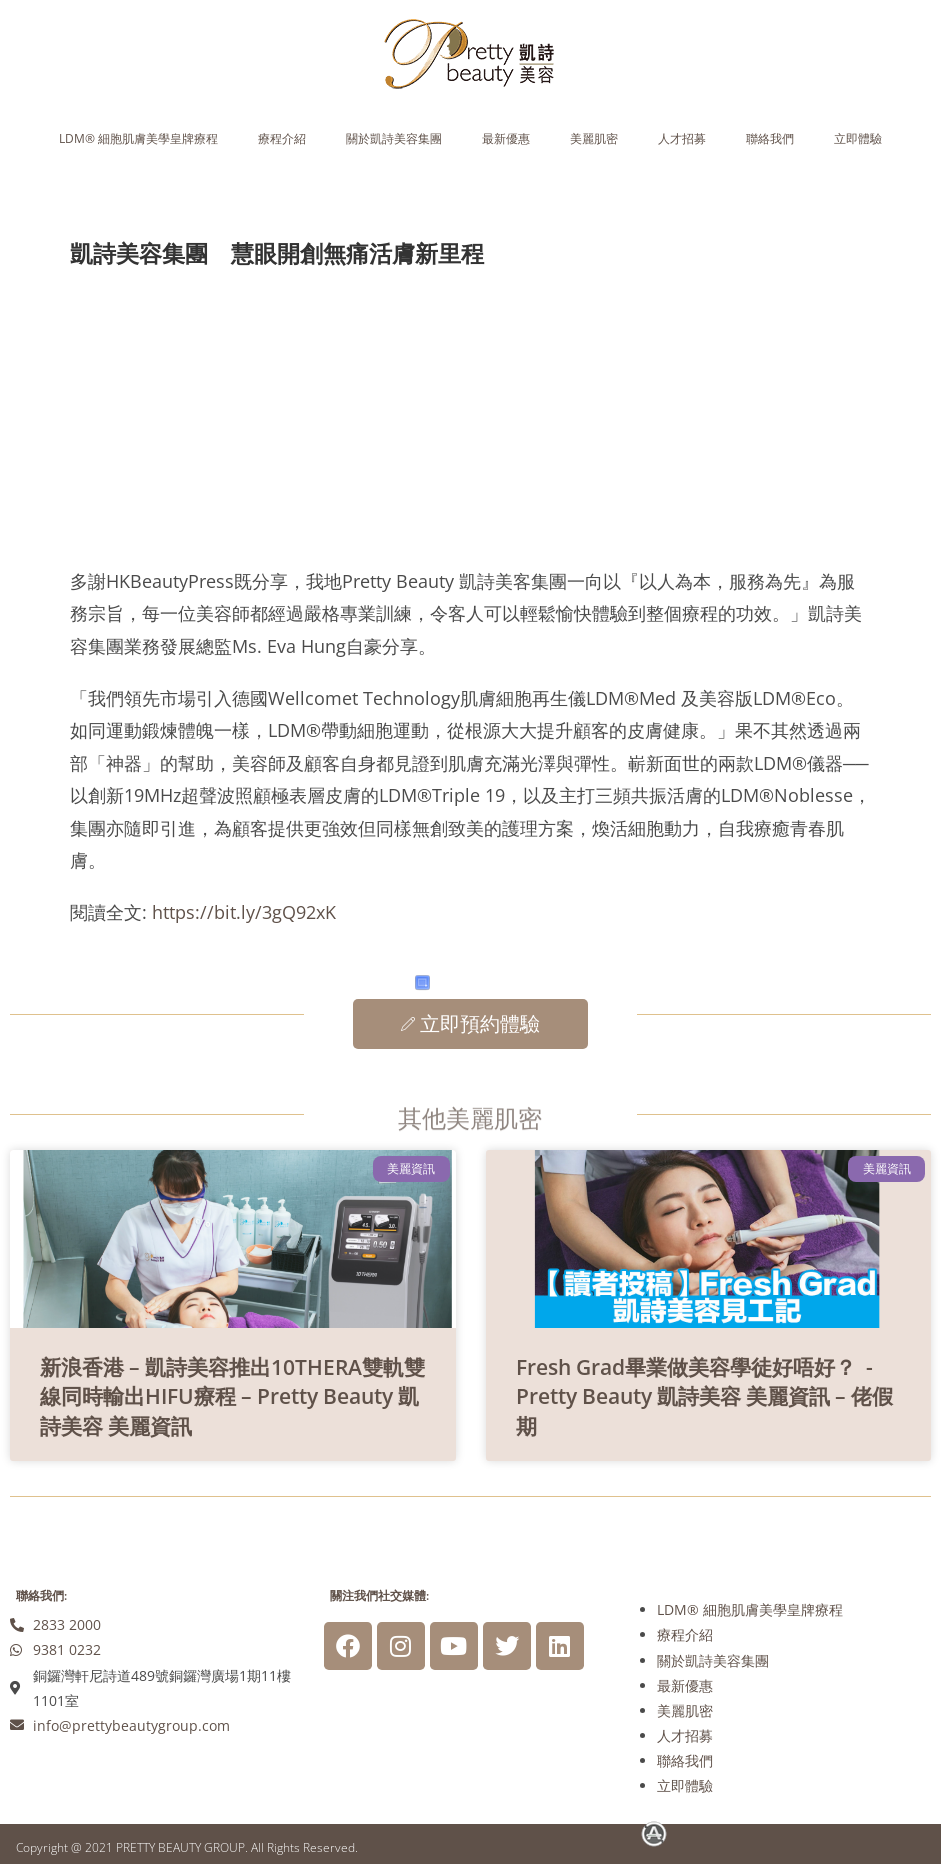 This screenshot has height=1864, width=941. Describe the element at coordinates (422, 982) in the screenshot. I see `take a screenshot` at that location.